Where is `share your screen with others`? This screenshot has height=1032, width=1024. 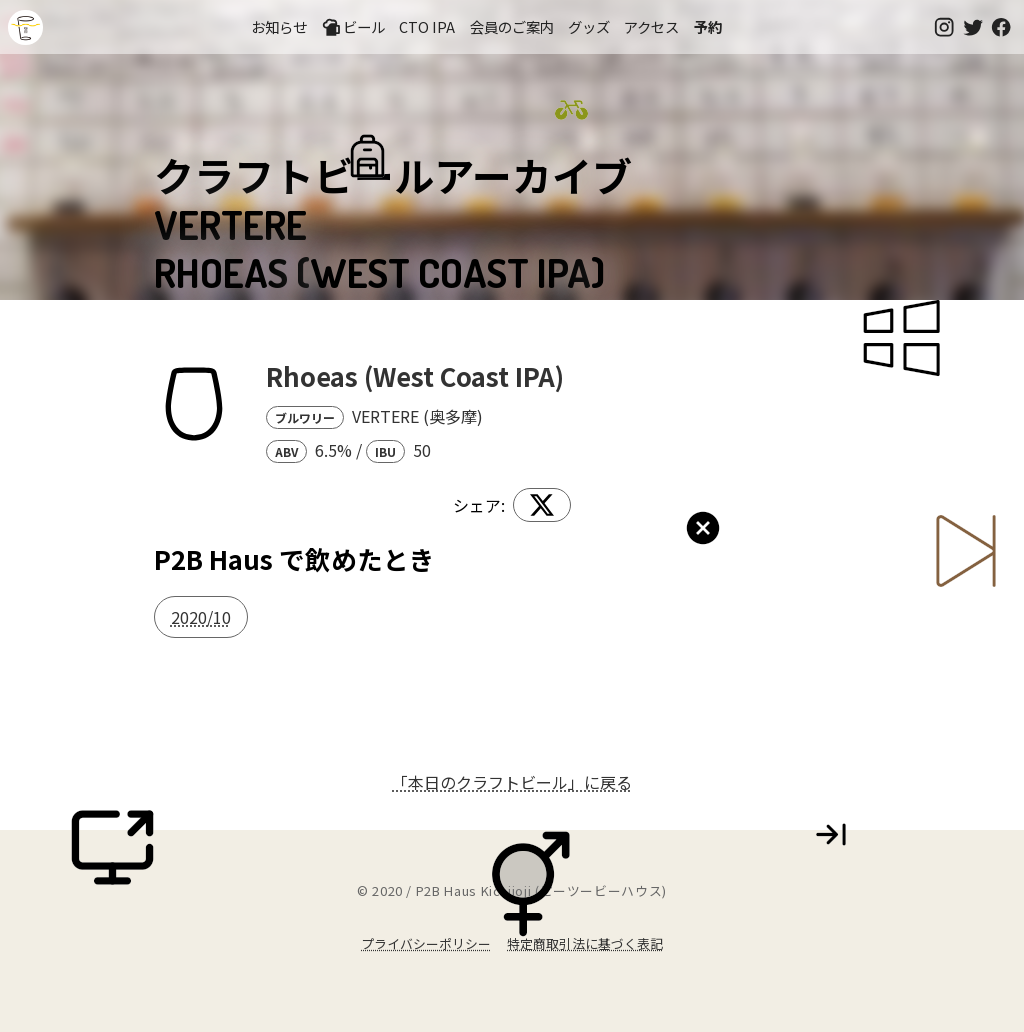
share your screen with others is located at coordinates (112, 847).